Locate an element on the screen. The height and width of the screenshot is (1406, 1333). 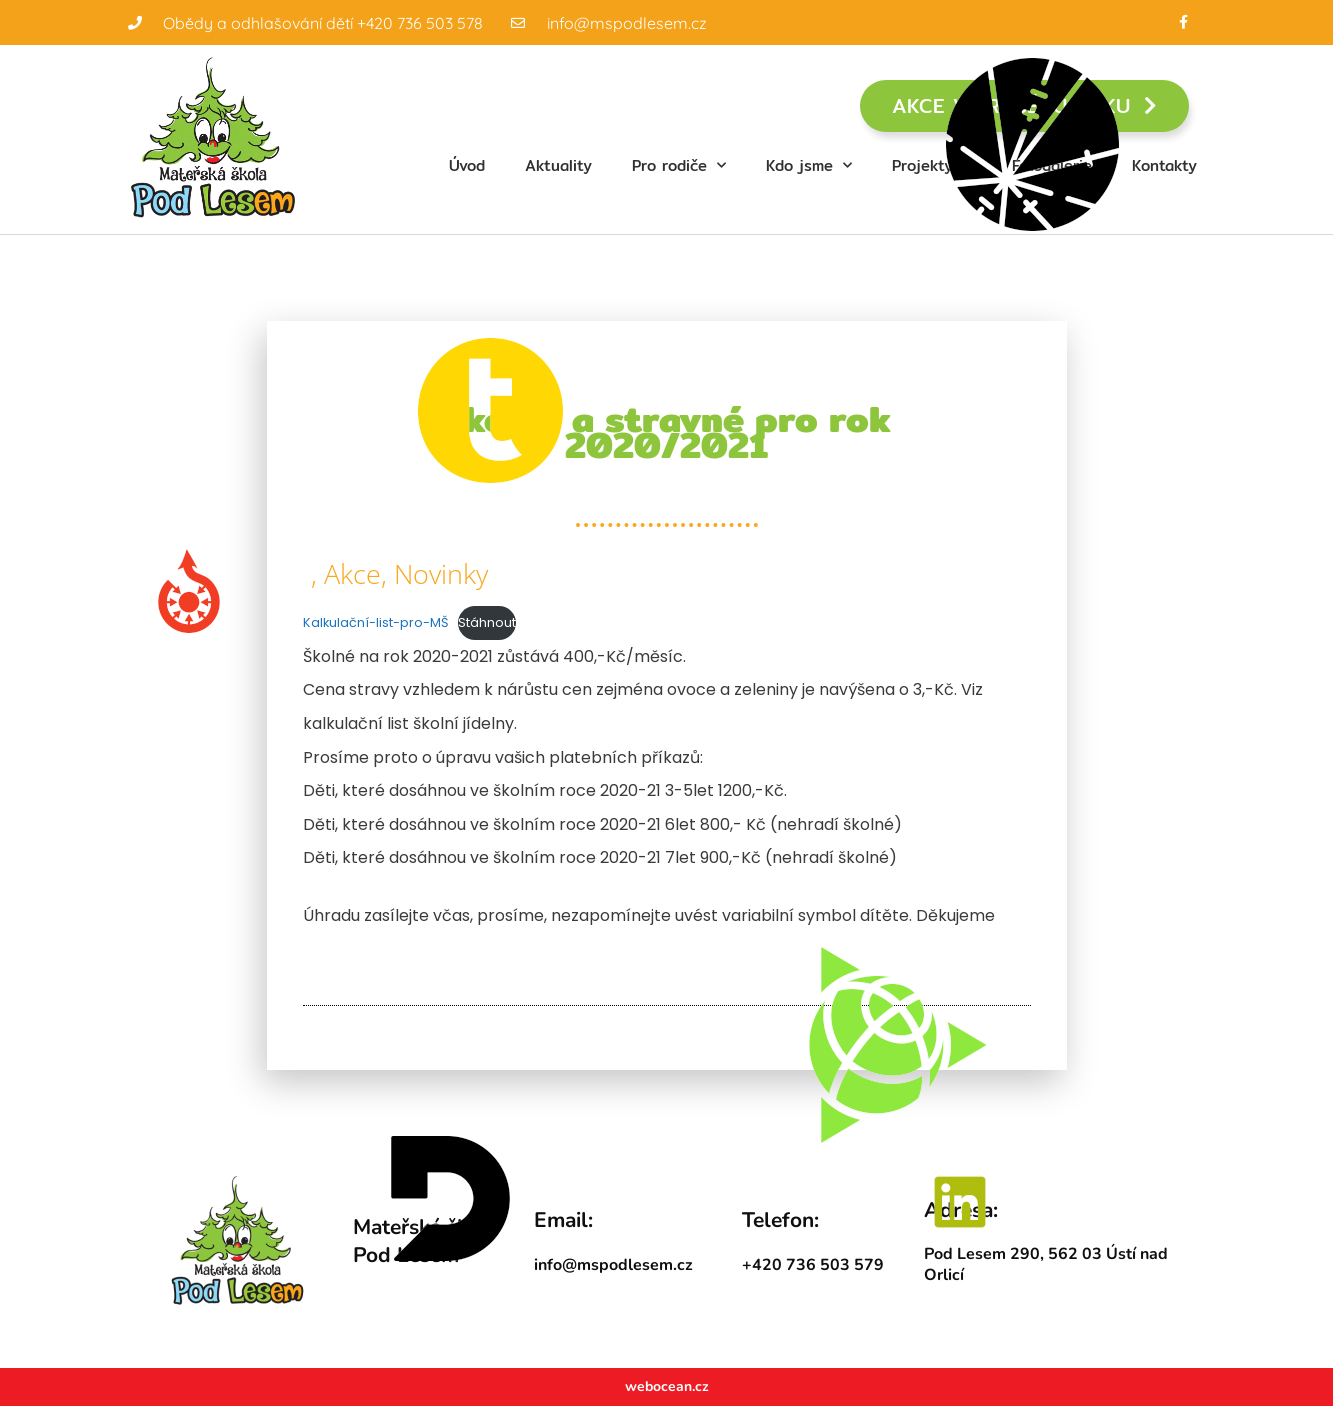
deepgram logo is located at coordinates (450, 1198).